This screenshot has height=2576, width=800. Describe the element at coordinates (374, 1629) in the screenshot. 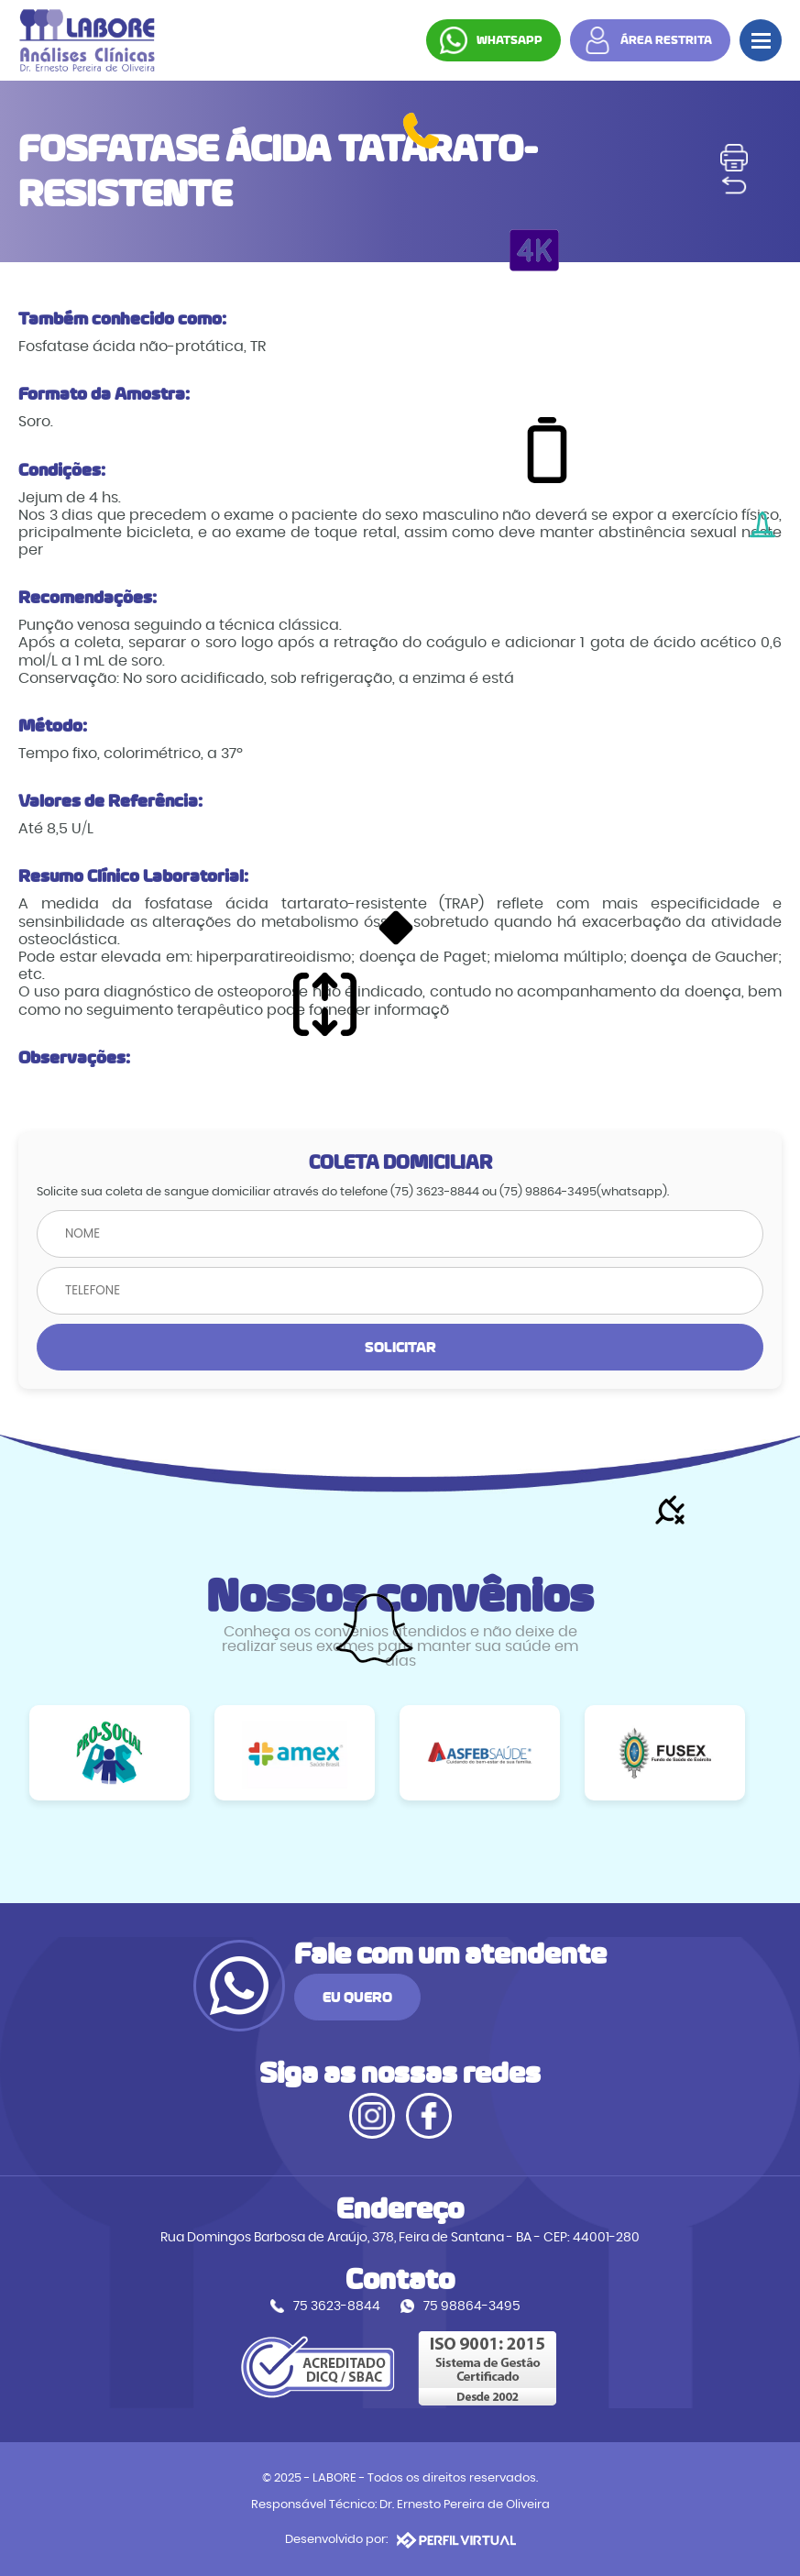

I see `open Snapchat app` at that location.